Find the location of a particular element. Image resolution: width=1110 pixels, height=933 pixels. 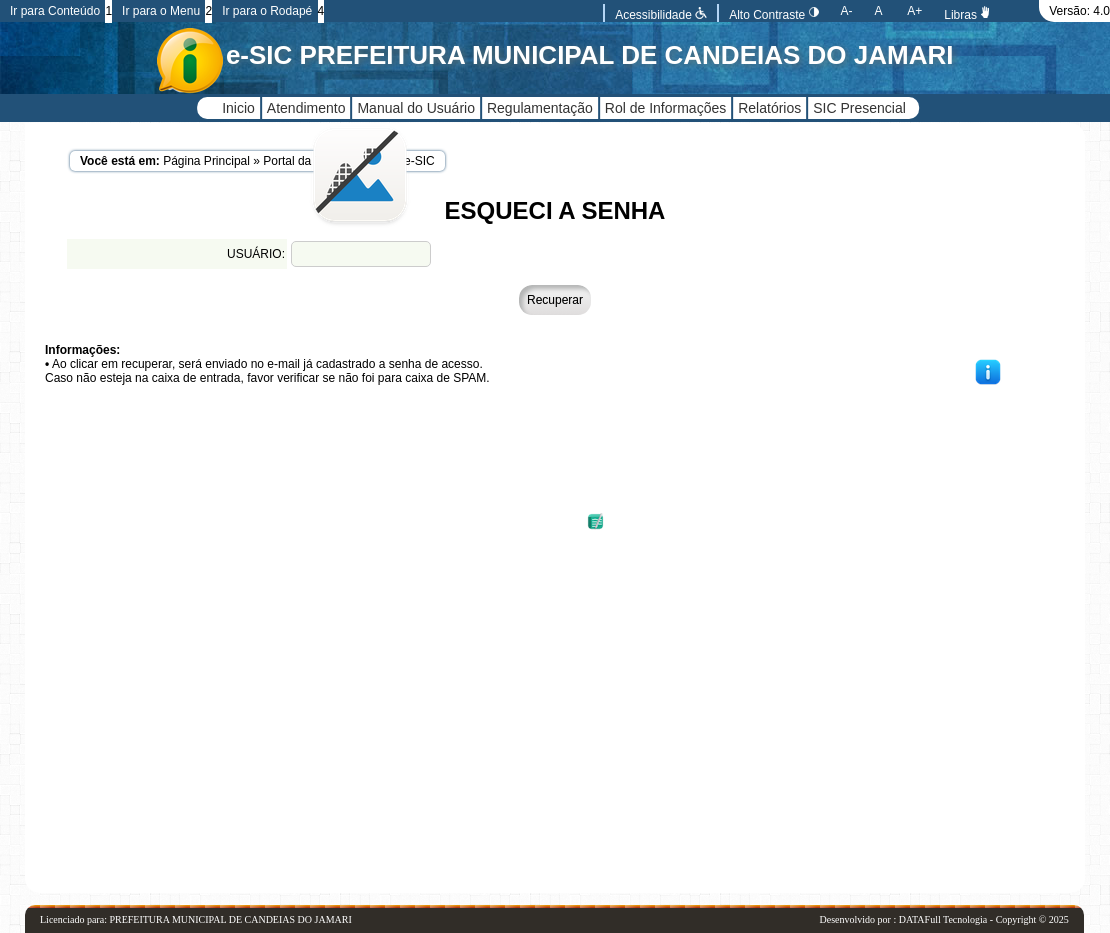

open bitmap2component application is located at coordinates (360, 175).